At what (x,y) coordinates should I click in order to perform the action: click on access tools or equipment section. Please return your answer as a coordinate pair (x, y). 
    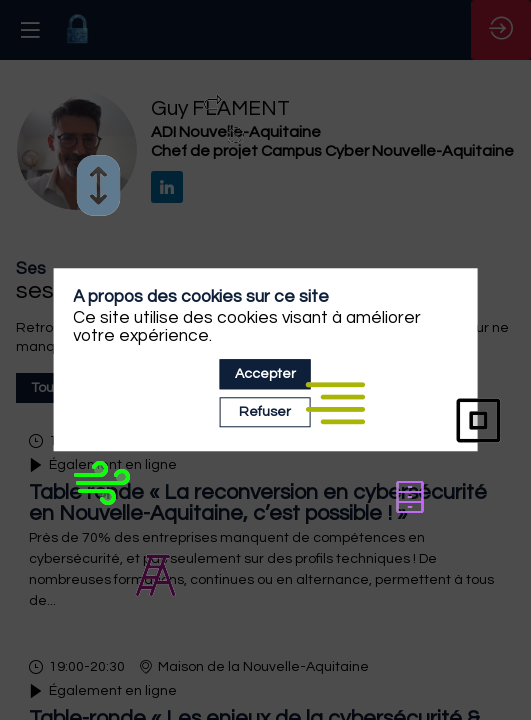
    Looking at the image, I should click on (156, 575).